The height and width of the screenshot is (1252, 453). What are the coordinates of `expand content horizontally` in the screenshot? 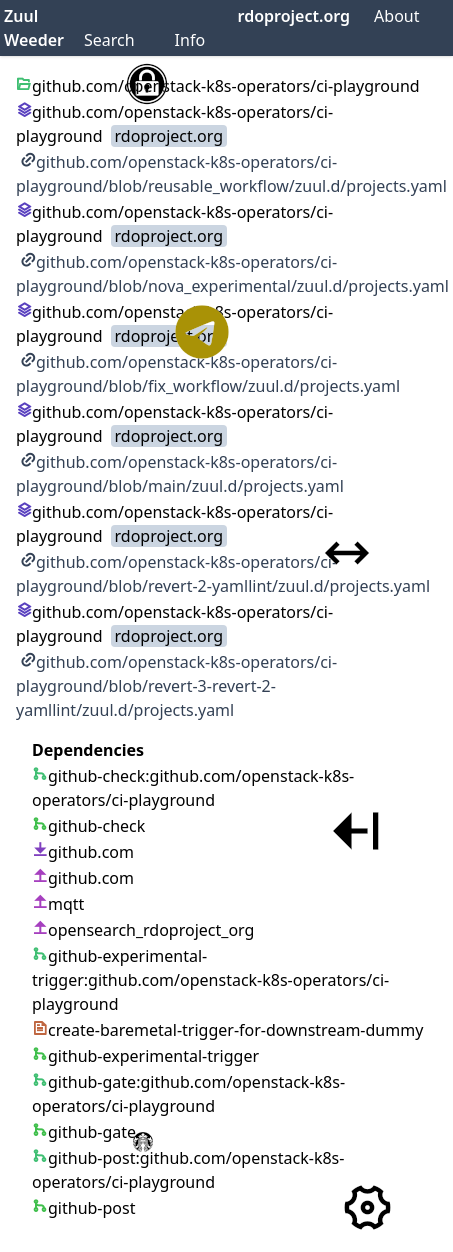 It's located at (347, 553).